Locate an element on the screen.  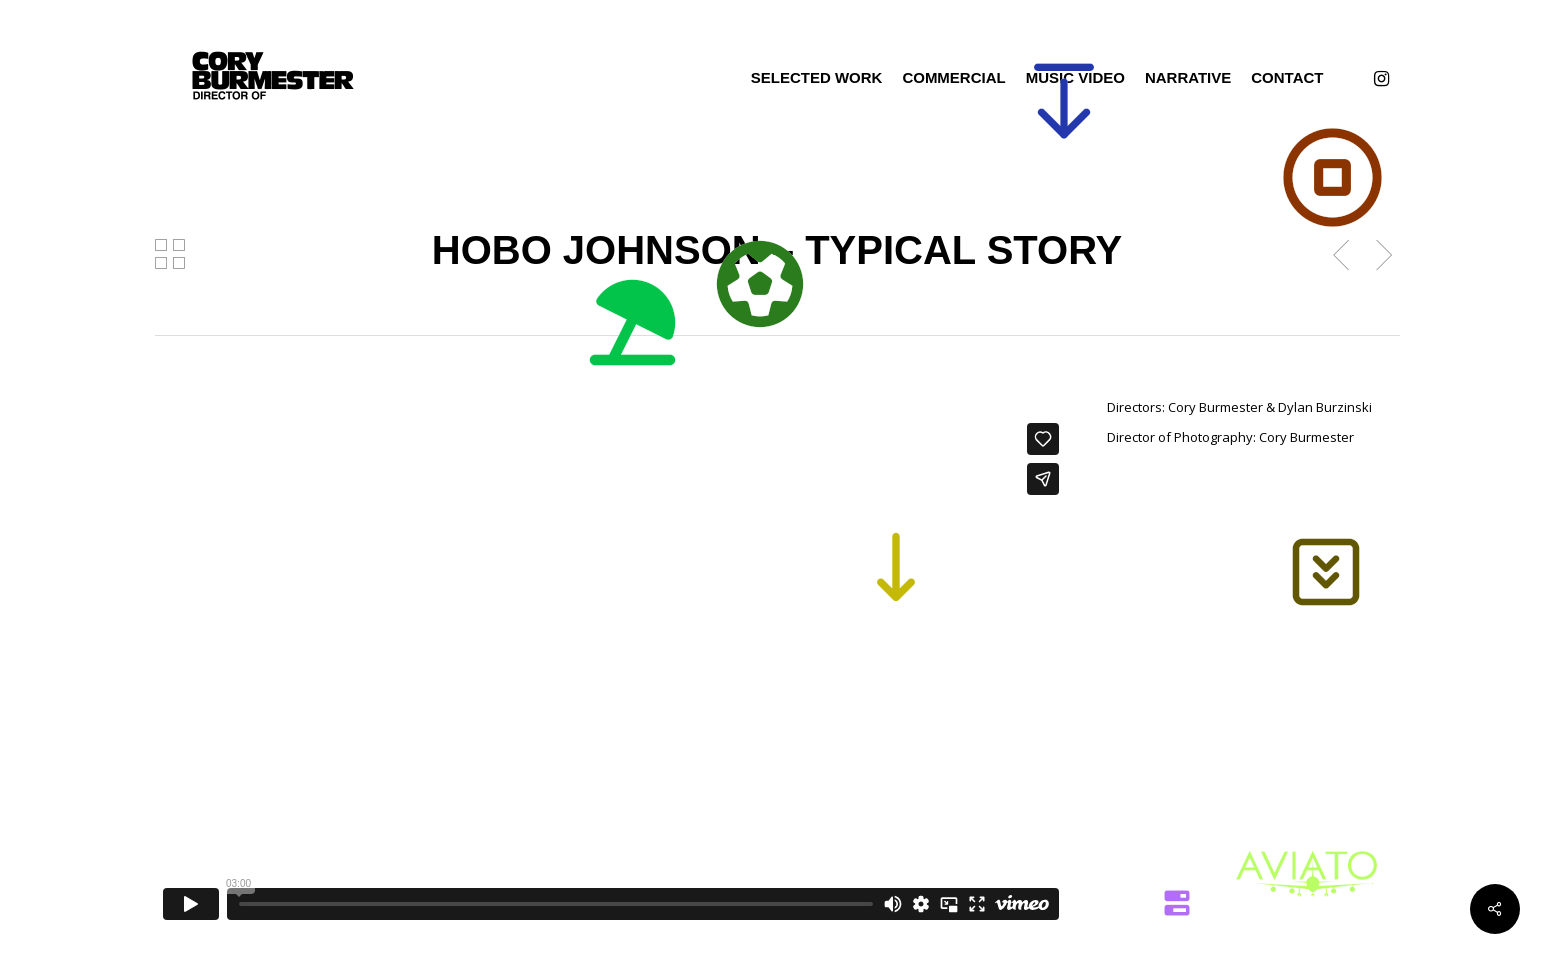
view task or download progress is located at coordinates (1177, 903).